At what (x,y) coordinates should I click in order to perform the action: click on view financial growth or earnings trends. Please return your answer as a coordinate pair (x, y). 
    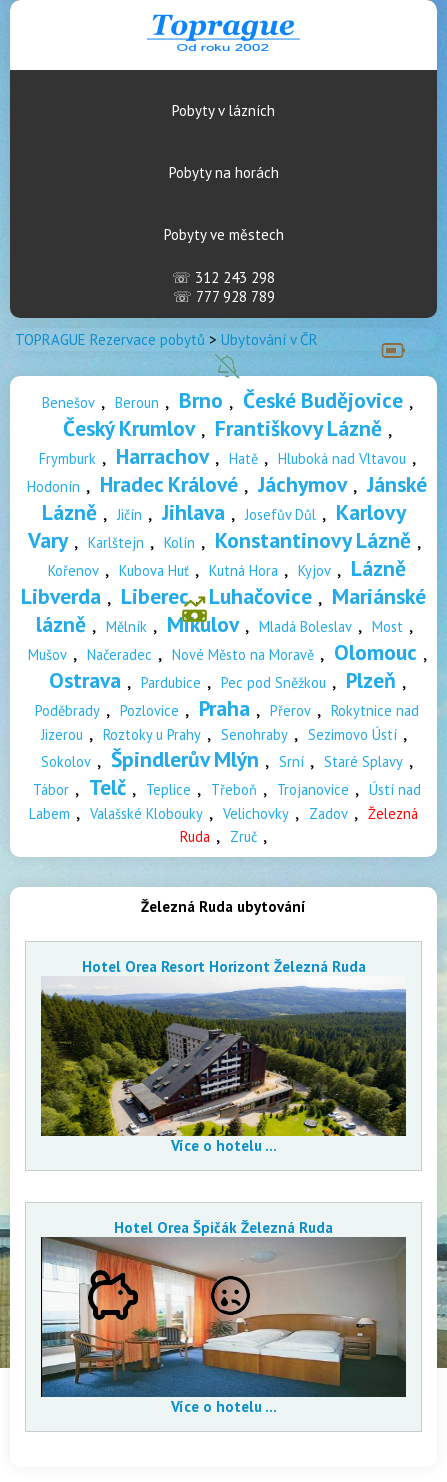
    Looking at the image, I should click on (194, 609).